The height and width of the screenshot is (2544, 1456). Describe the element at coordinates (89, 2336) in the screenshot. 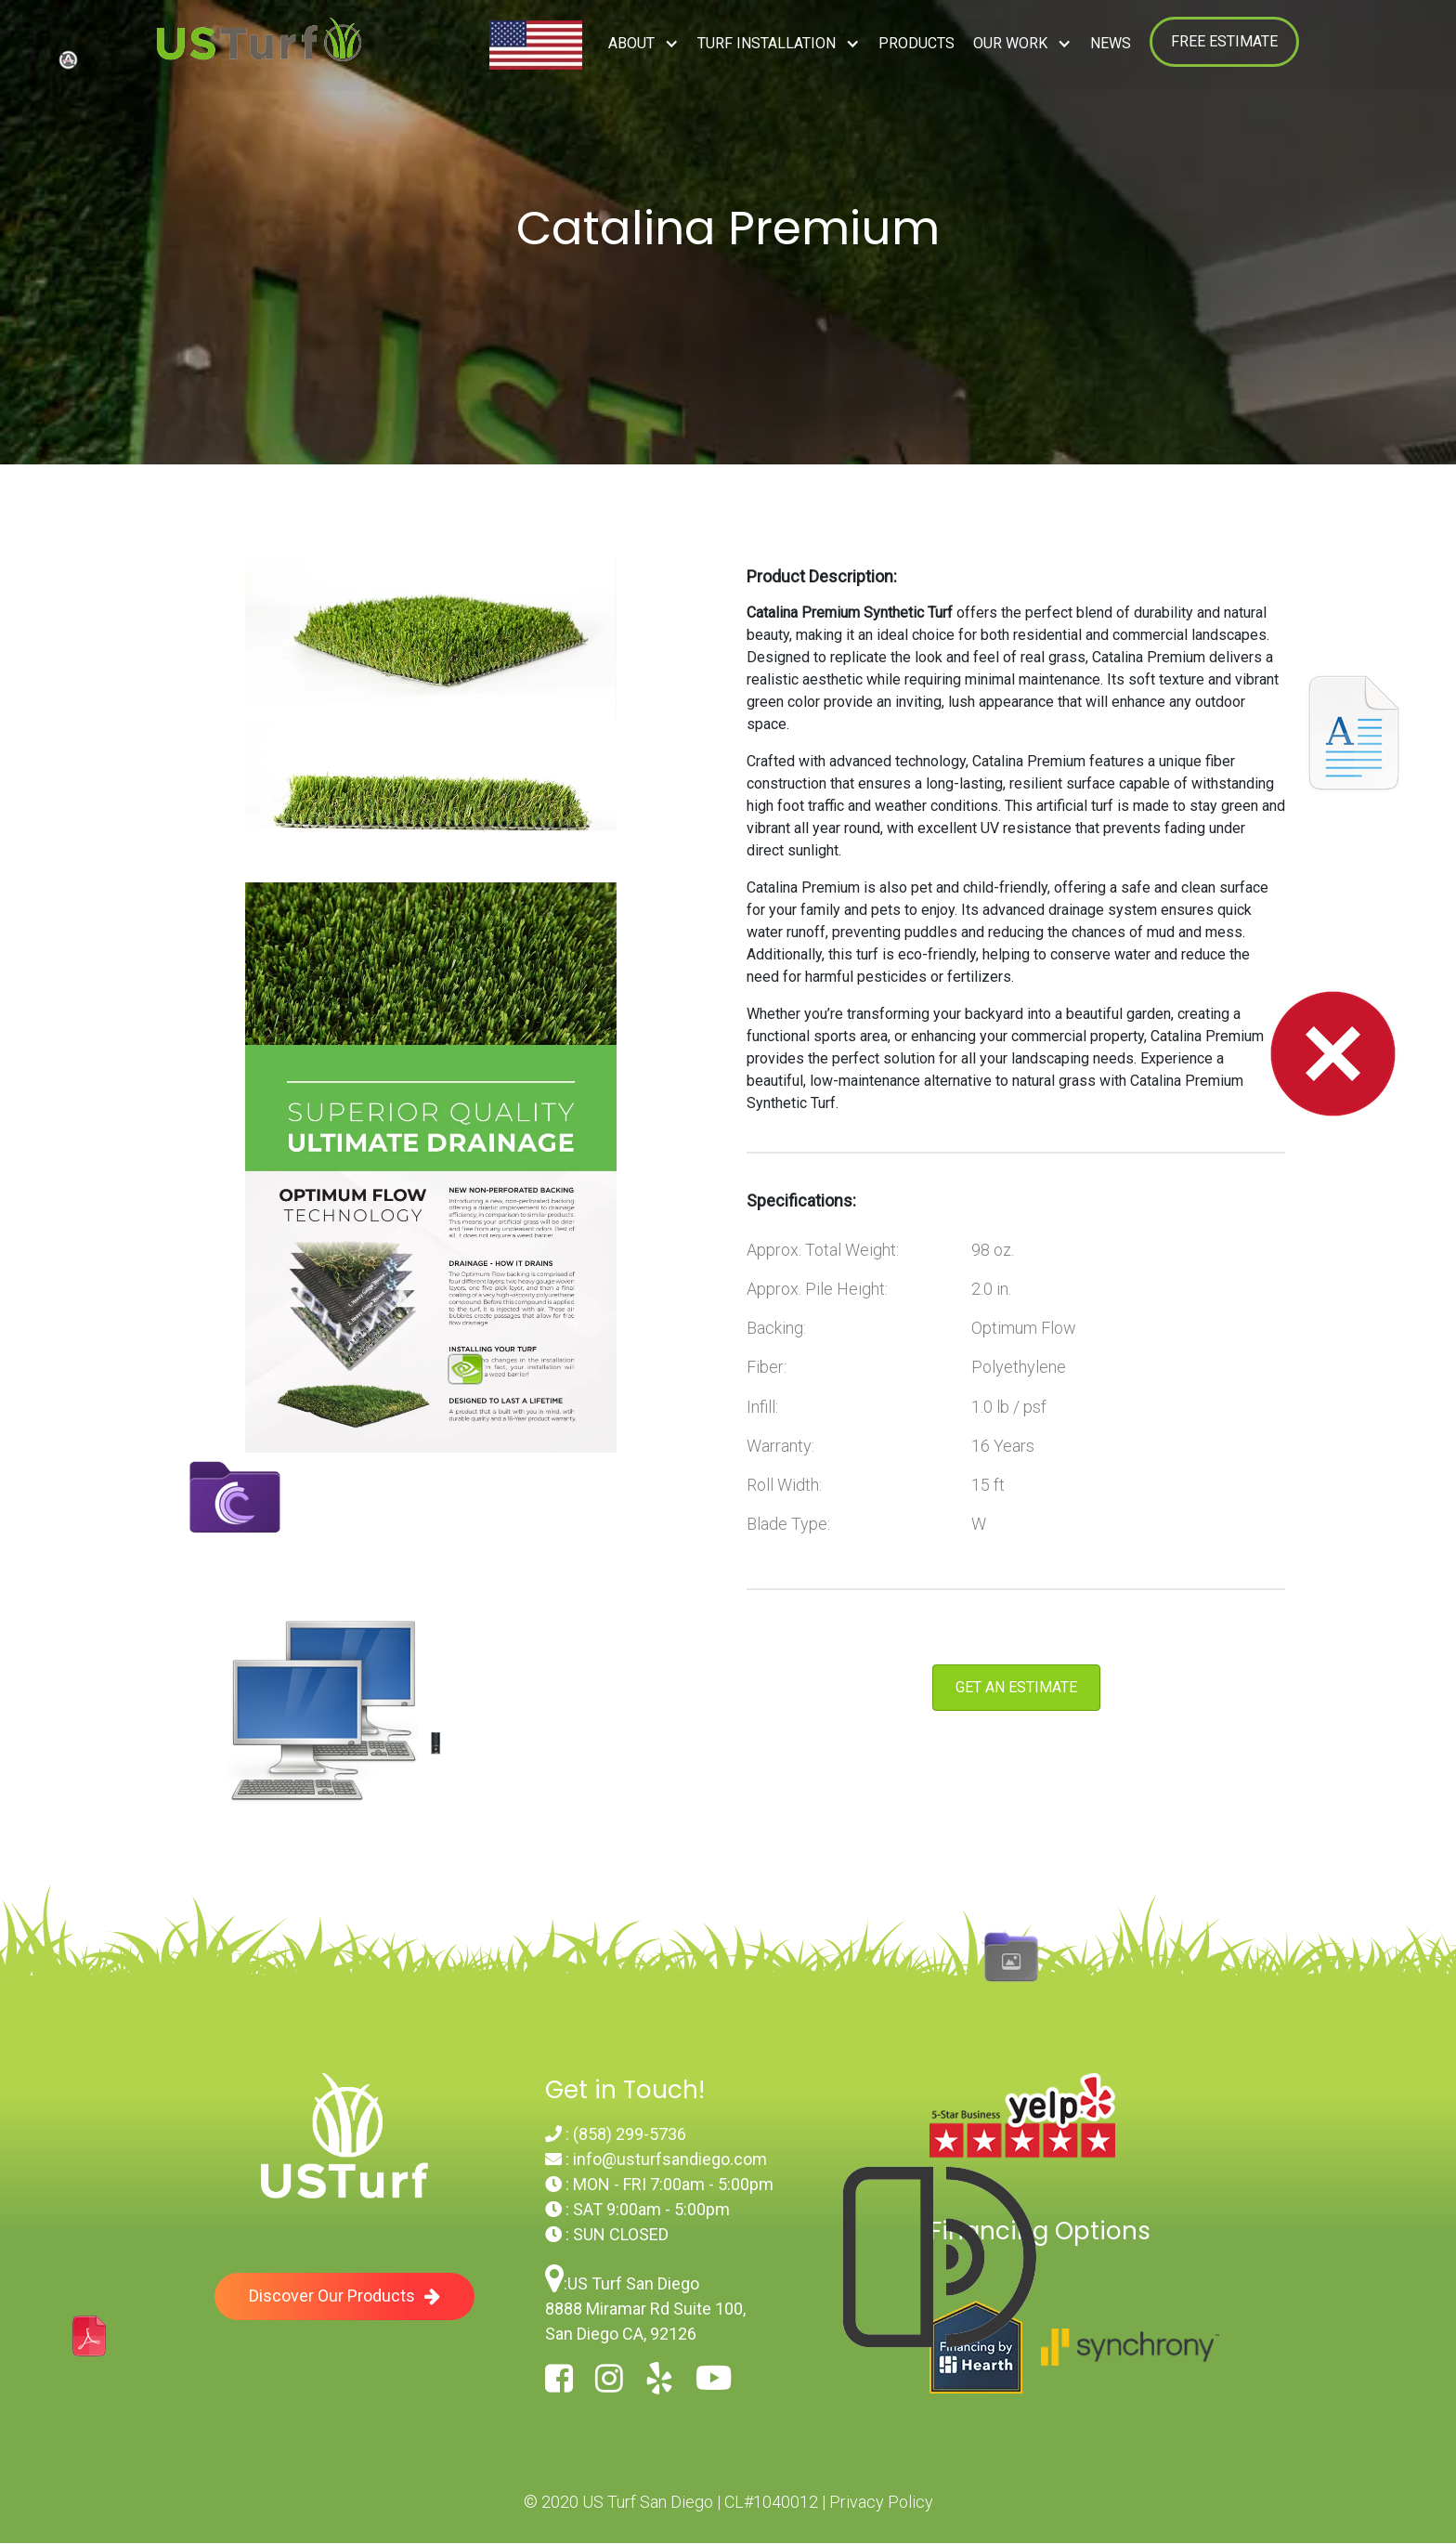

I see `a compressed pdf document file` at that location.